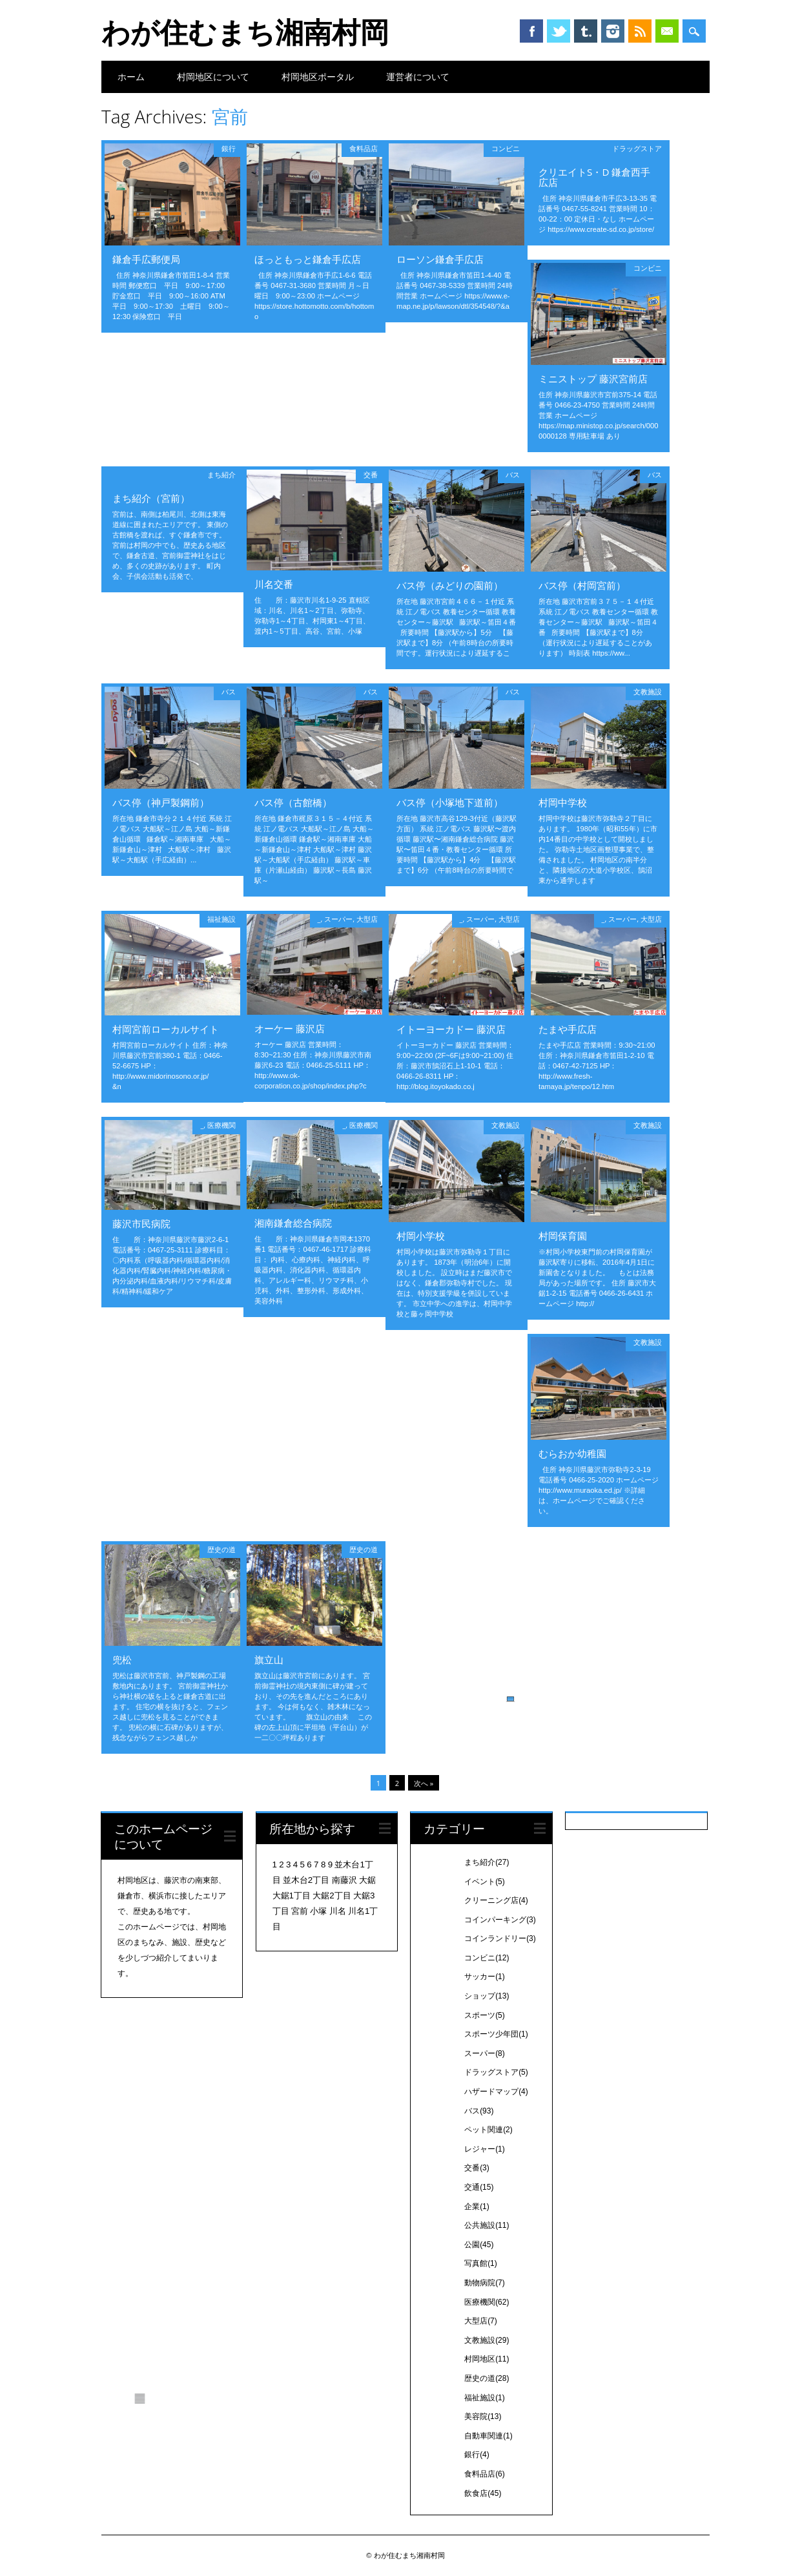 The height and width of the screenshot is (2576, 811). Describe the element at coordinates (139, 2398) in the screenshot. I see `justify text to fill both margins` at that location.